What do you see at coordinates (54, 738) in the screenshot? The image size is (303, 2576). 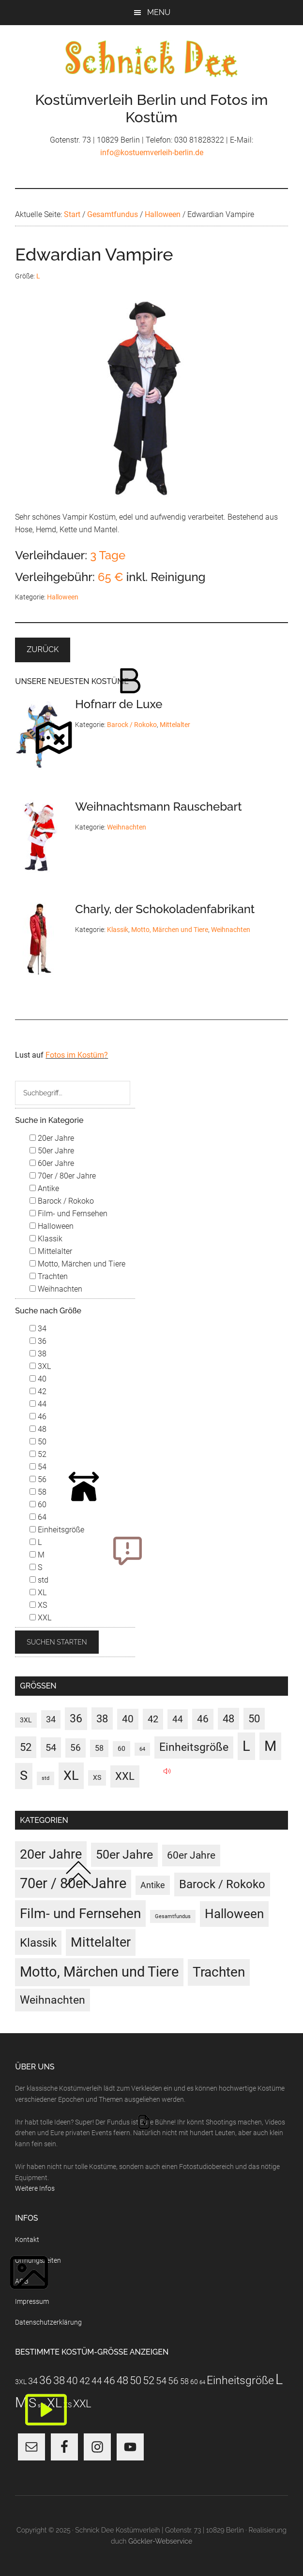 I see `view route directions on map` at bounding box center [54, 738].